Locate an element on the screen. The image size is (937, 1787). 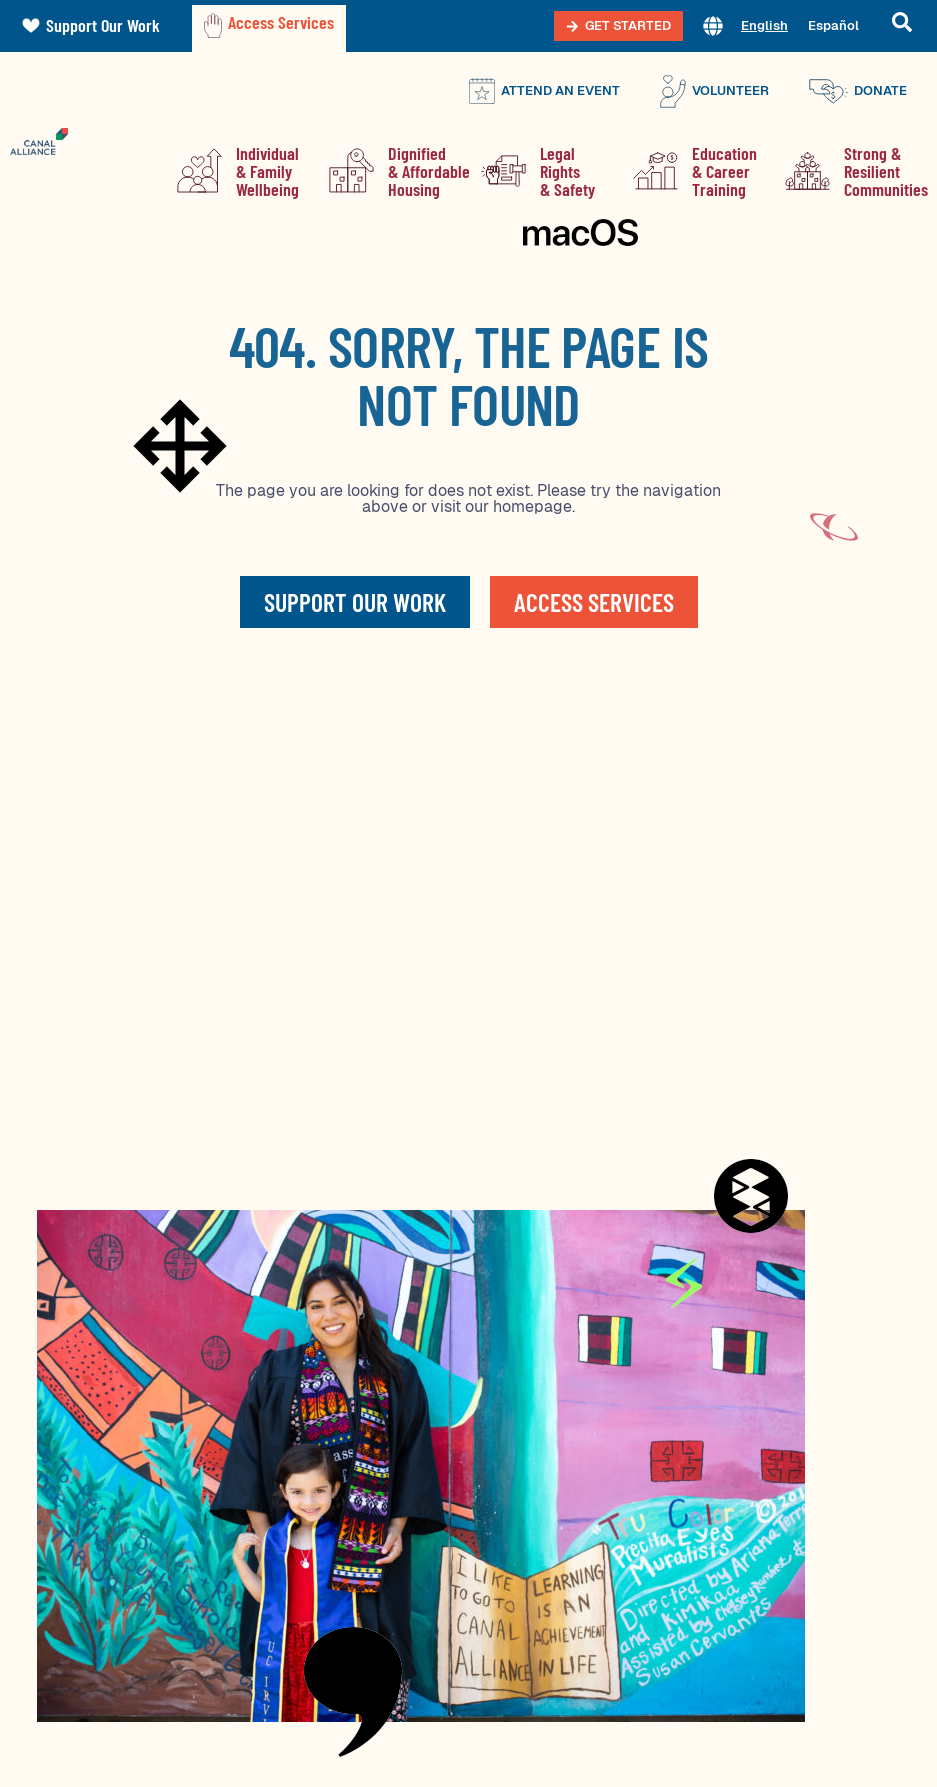
open the Monoprix app or website is located at coordinates (353, 1692).